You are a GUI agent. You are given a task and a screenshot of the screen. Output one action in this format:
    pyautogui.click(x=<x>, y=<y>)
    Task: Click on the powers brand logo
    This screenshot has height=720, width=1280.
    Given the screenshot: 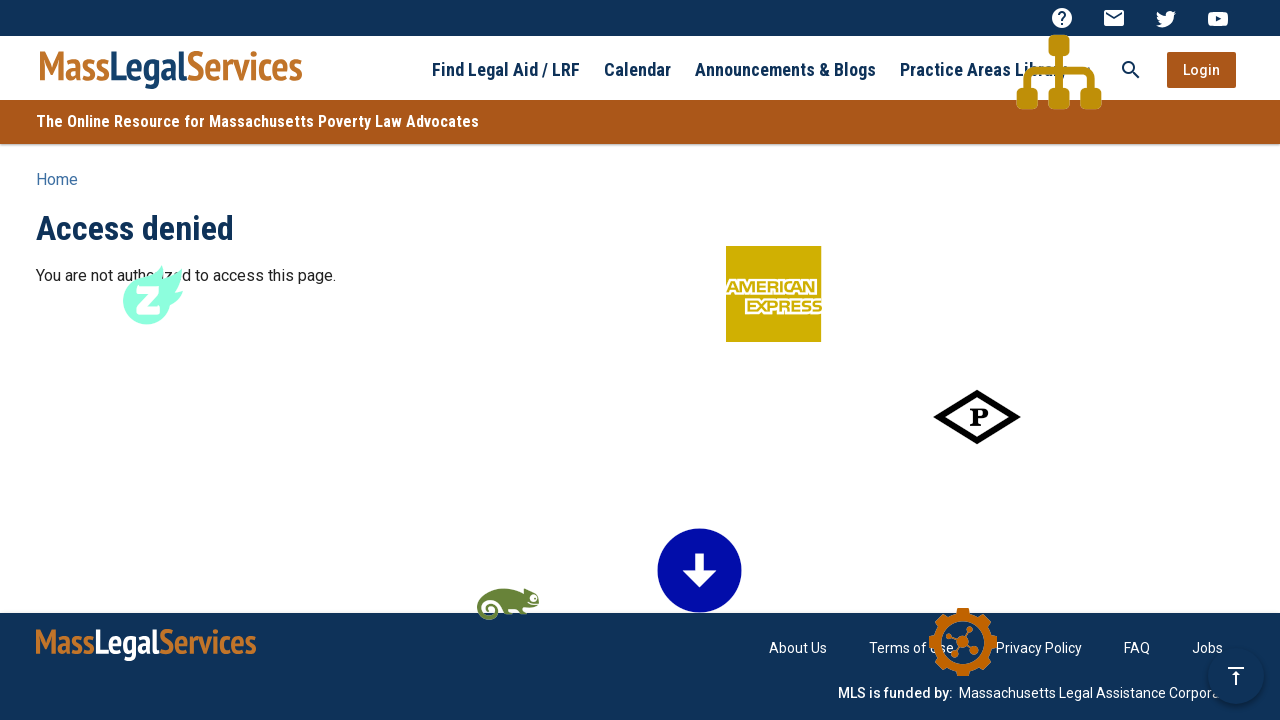 What is the action you would take?
    pyautogui.click(x=977, y=417)
    